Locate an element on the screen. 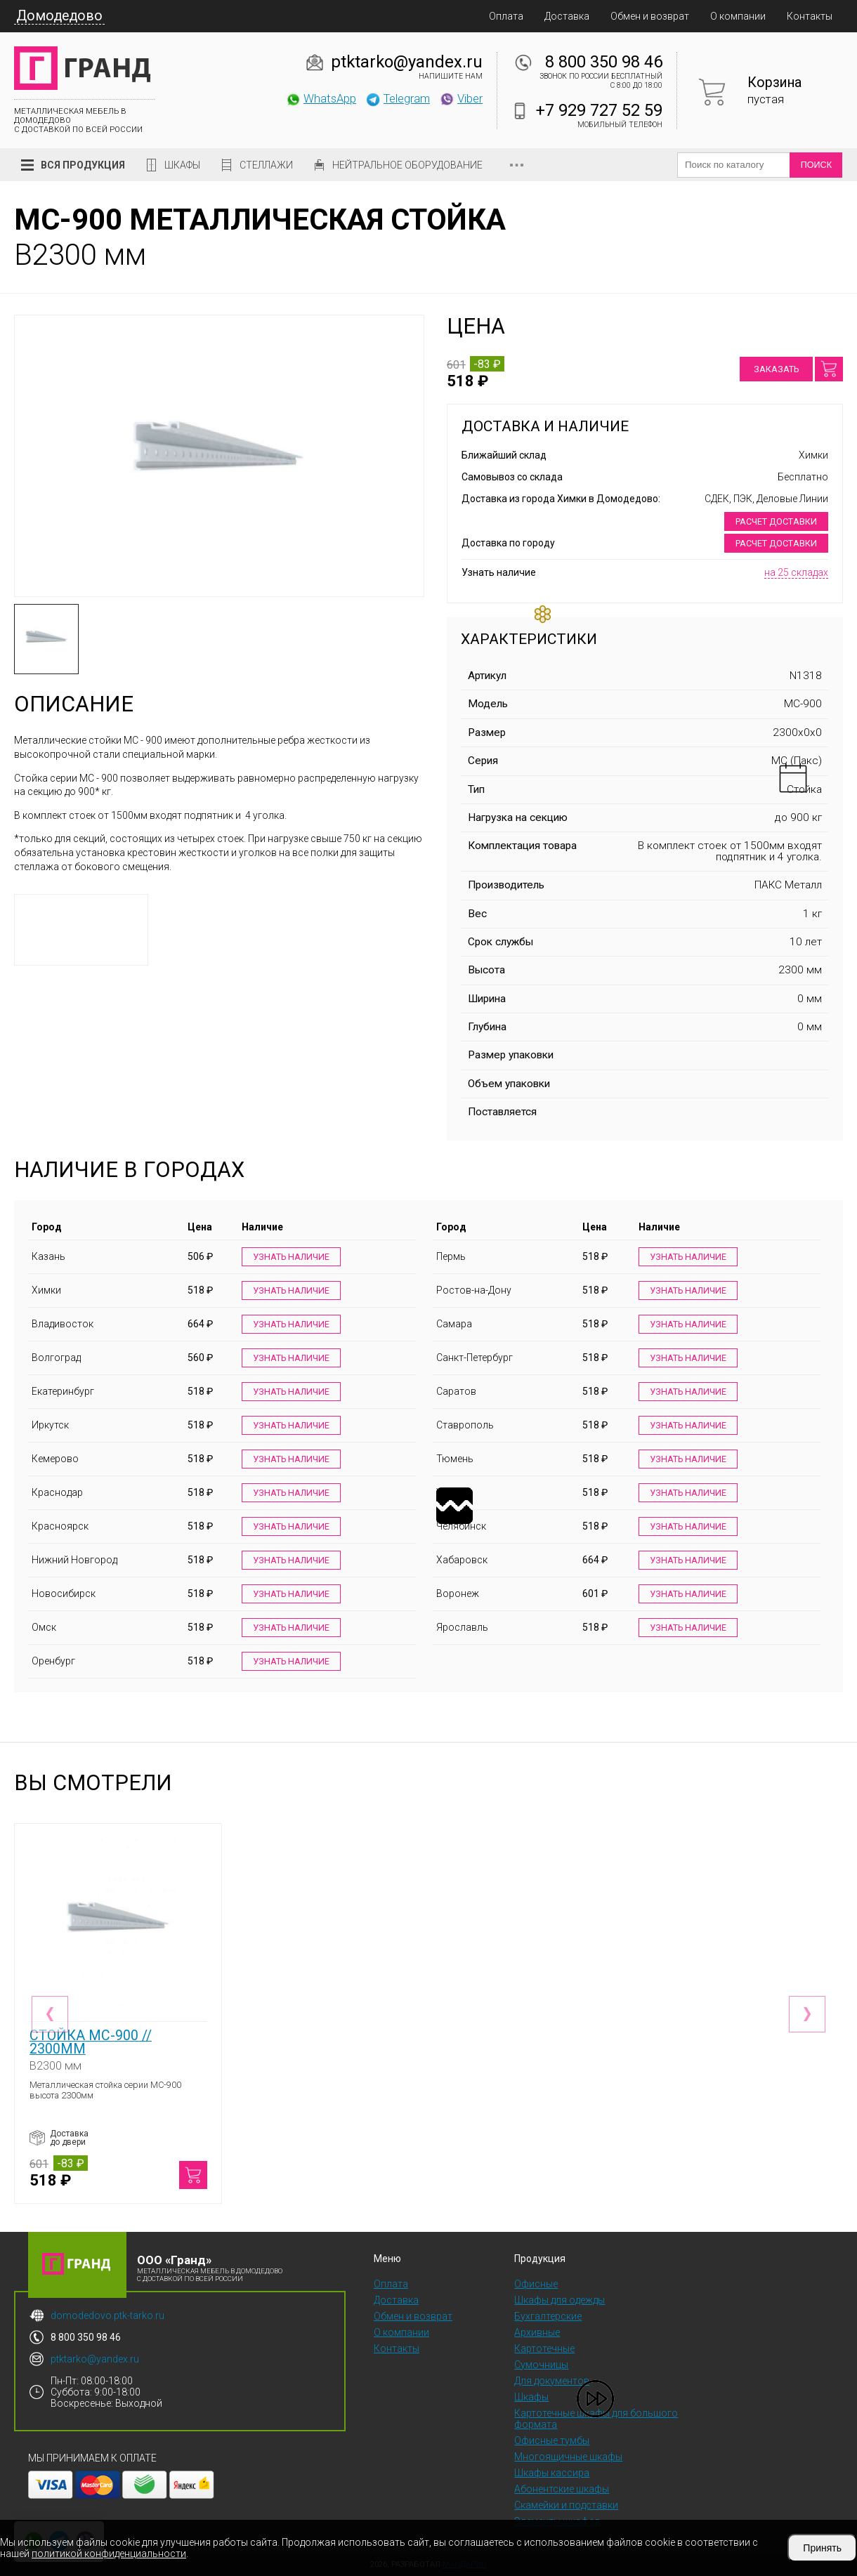 This screenshot has height=2576, width=857. view calendar or schedule is located at coordinates (793, 779).